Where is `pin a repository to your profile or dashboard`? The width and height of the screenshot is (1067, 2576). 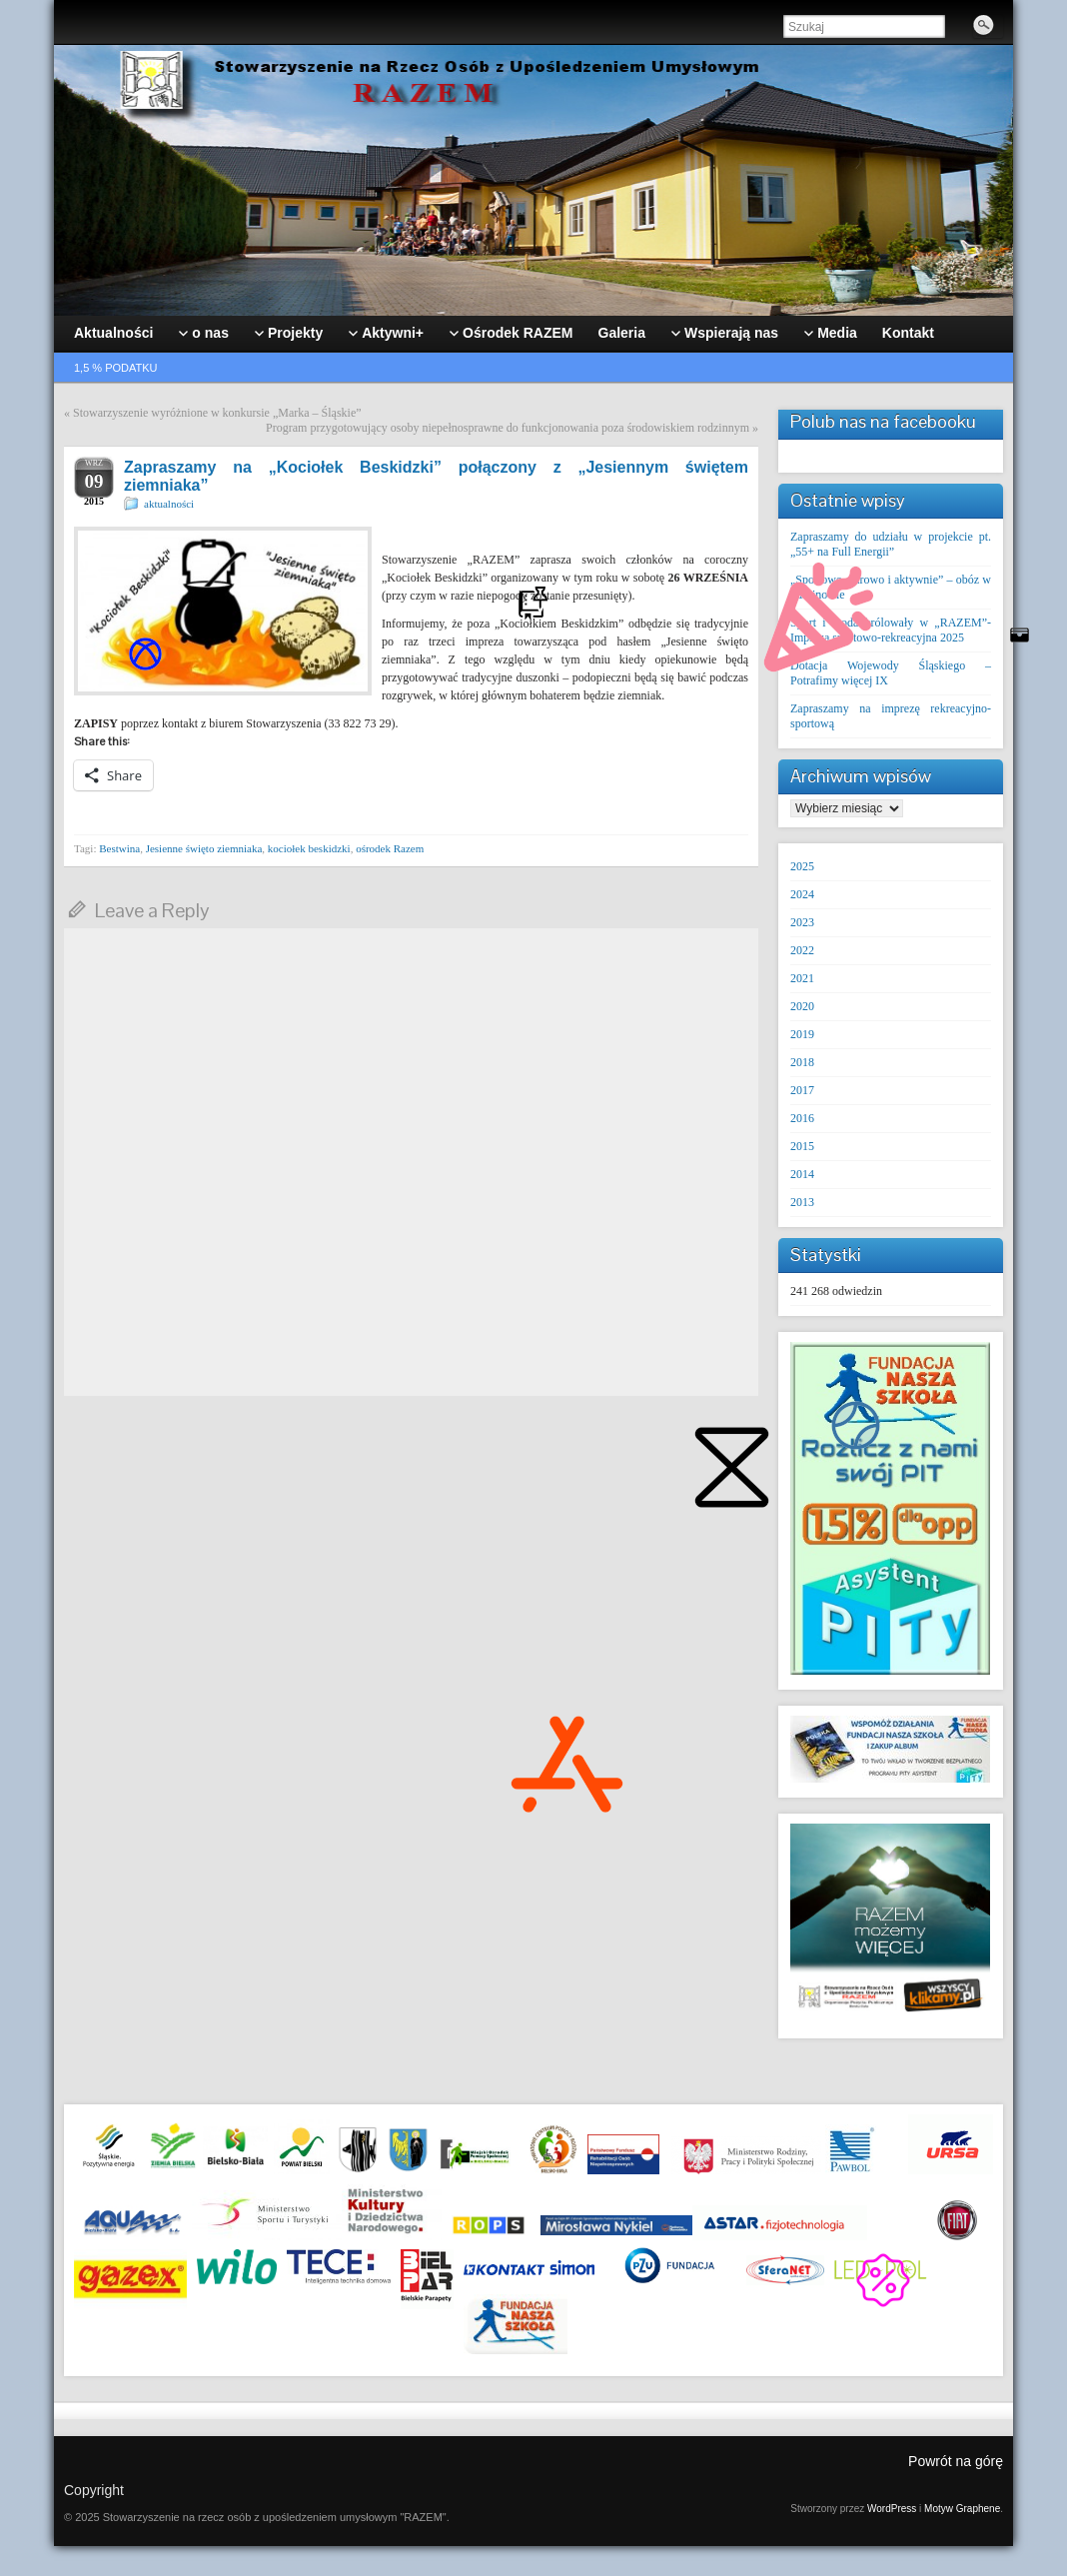
pin a repository to your profile or dashboard is located at coordinates (531, 603).